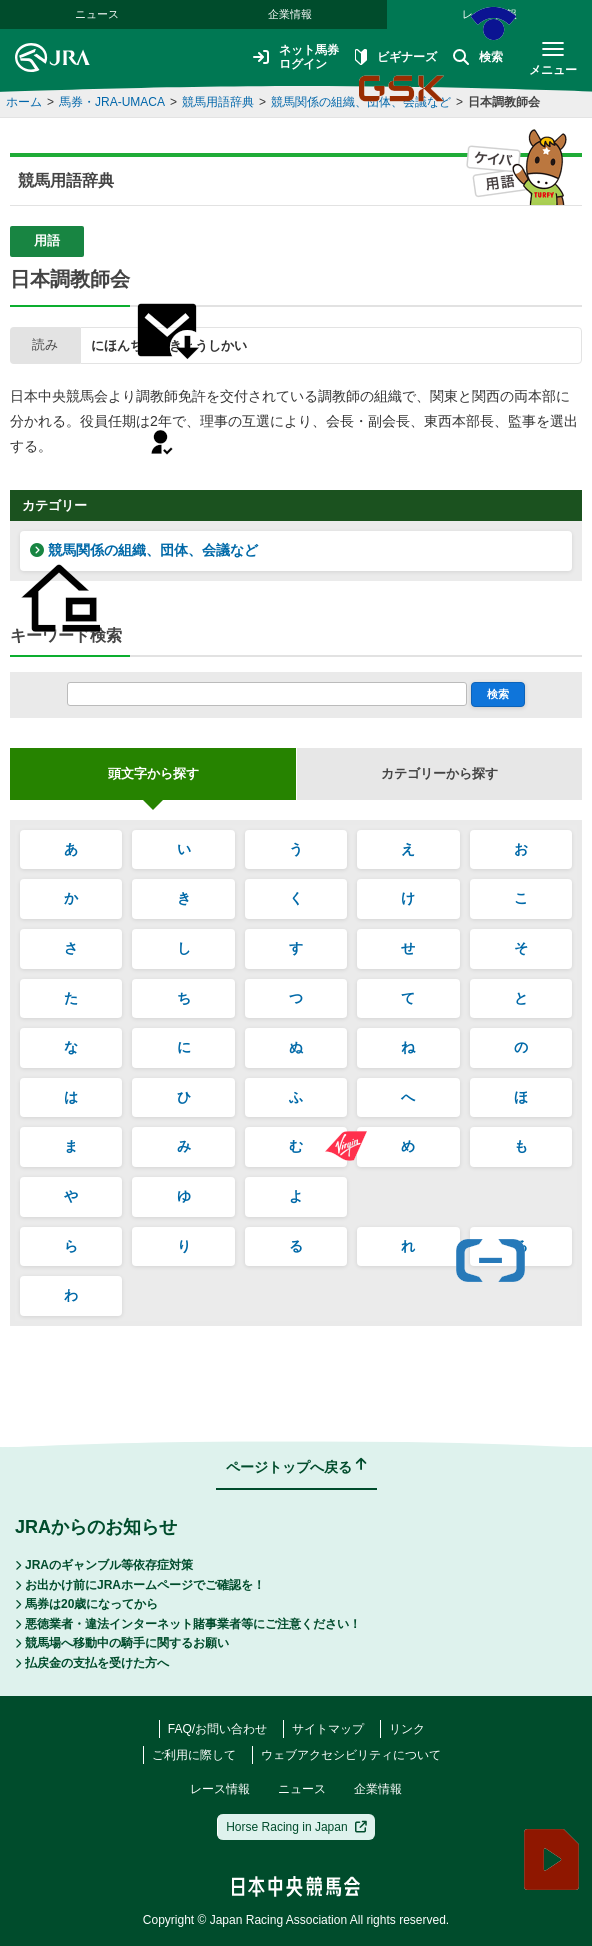 The height and width of the screenshot is (1946, 592). What do you see at coordinates (490, 1260) in the screenshot?
I see `alibaba cloud services logo` at bounding box center [490, 1260].